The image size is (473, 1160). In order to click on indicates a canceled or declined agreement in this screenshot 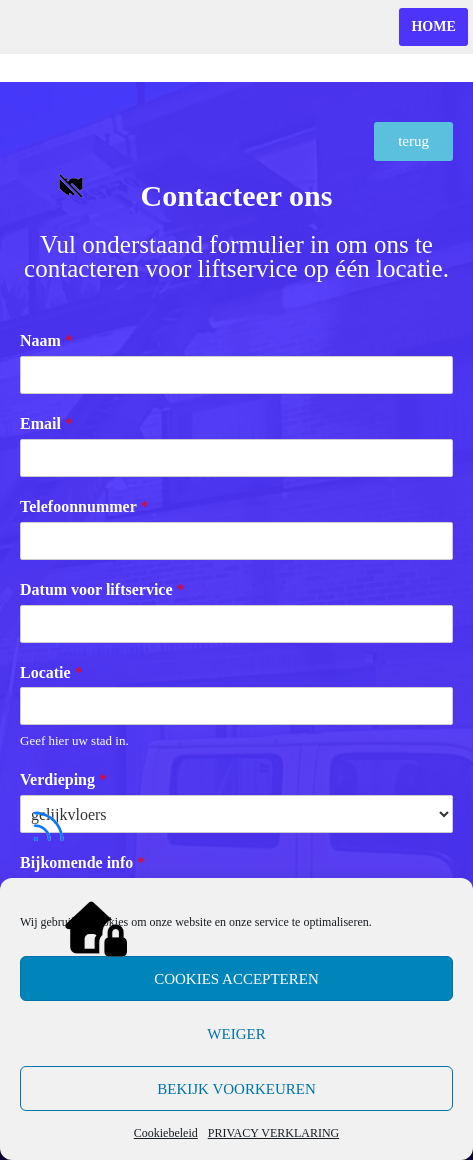, I will do `click(71, 186)`.